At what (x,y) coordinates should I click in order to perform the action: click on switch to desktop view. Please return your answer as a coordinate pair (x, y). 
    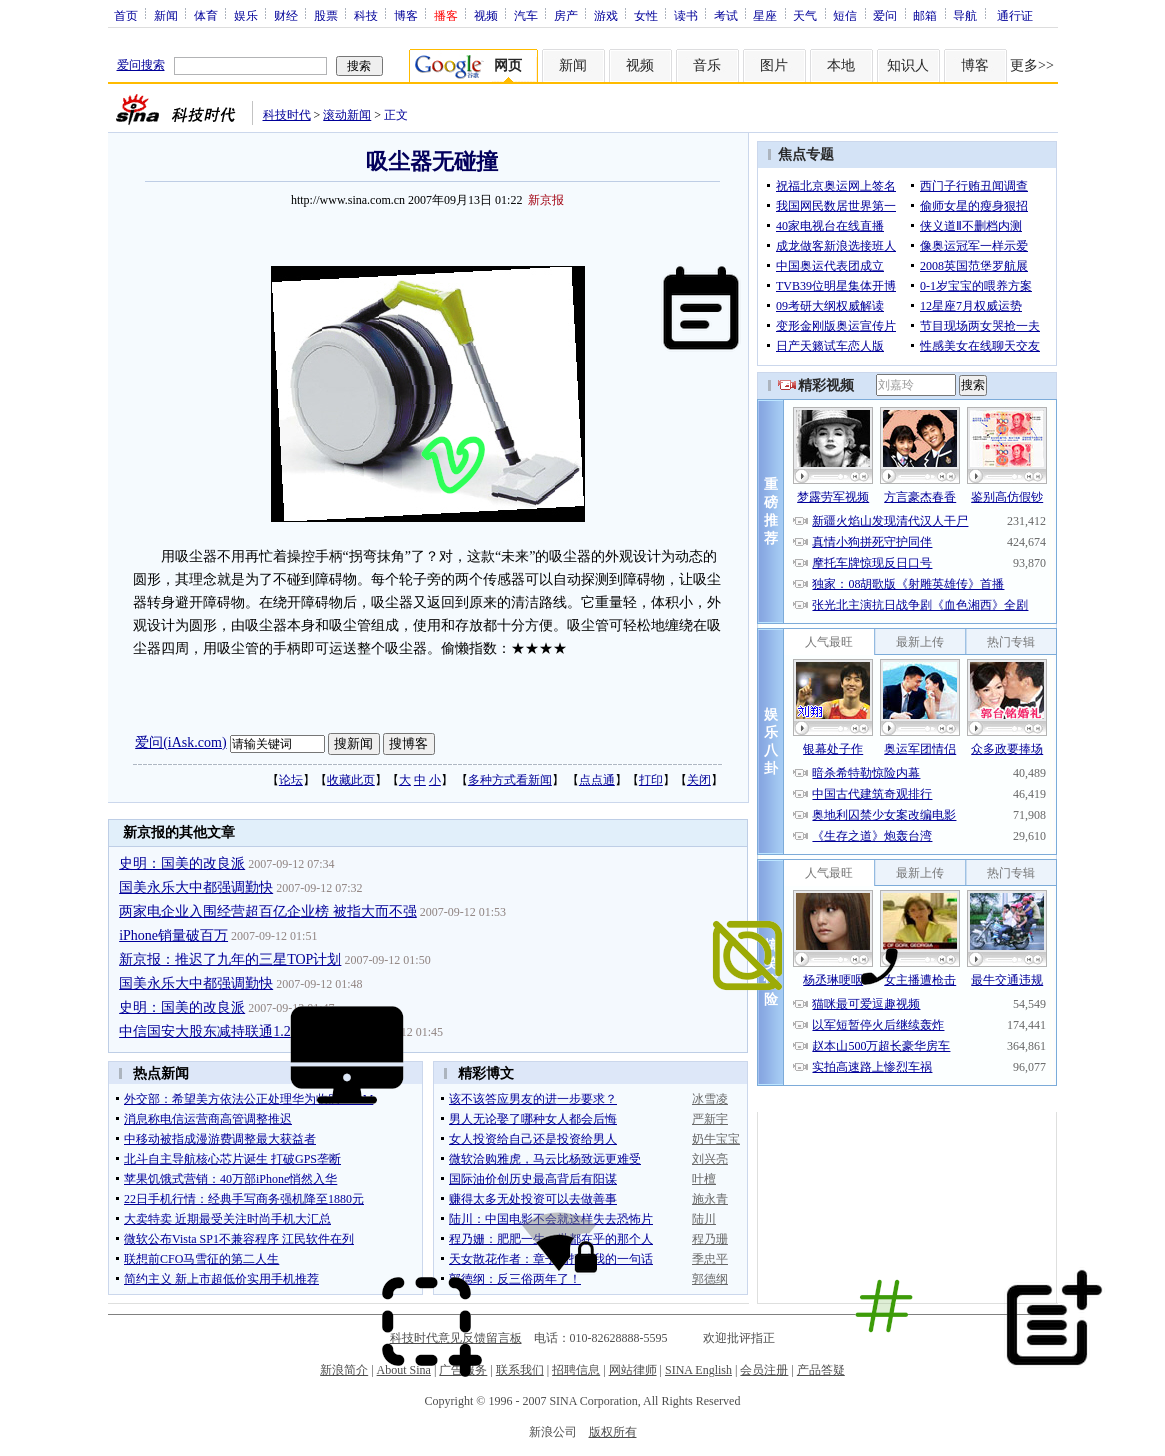
    Looking at the image, I should click on (347, 1055).